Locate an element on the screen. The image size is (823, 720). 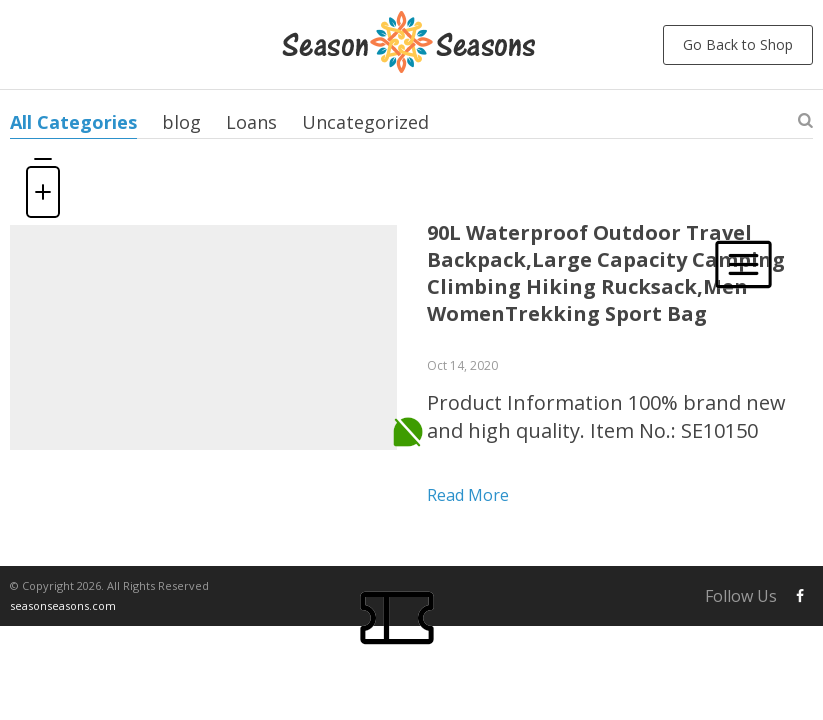
add or insert a new battery is located at coordinates (43, 189).